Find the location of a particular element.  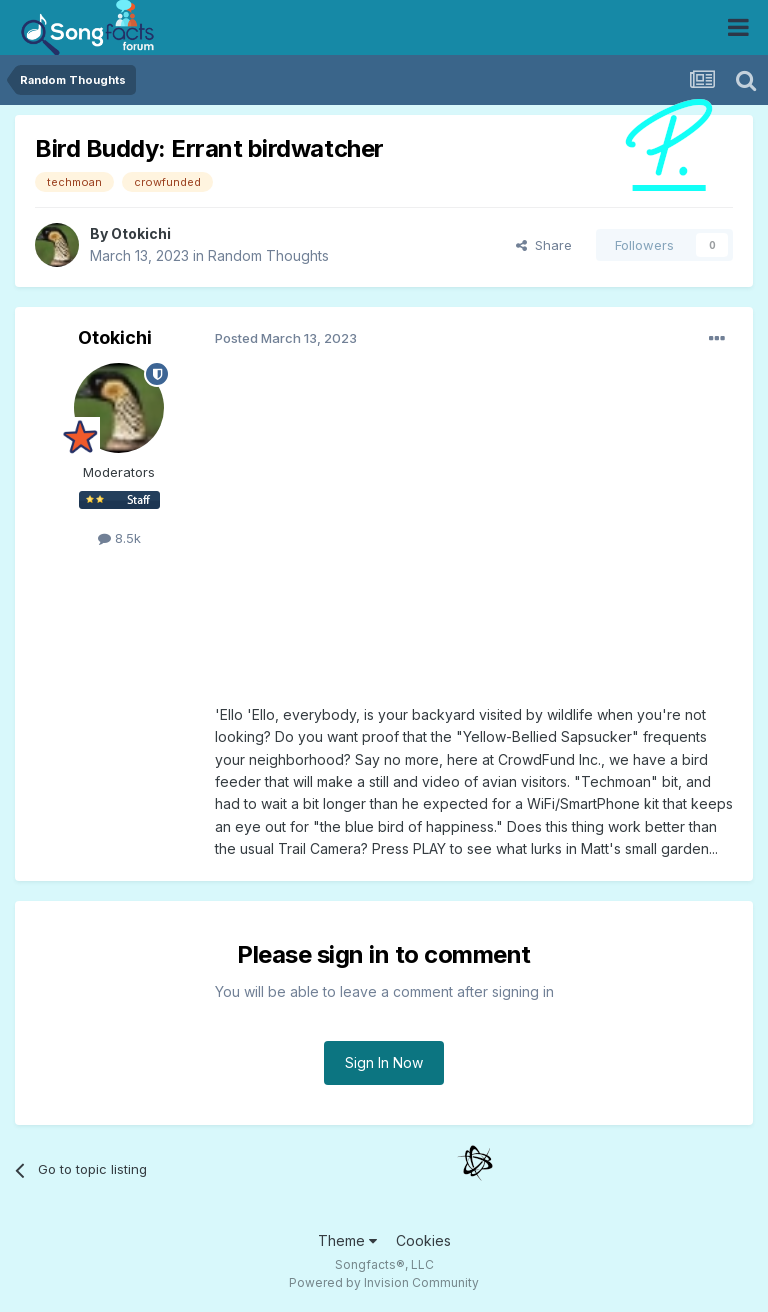

open personio HR management app is located at coordinates (669, 145).